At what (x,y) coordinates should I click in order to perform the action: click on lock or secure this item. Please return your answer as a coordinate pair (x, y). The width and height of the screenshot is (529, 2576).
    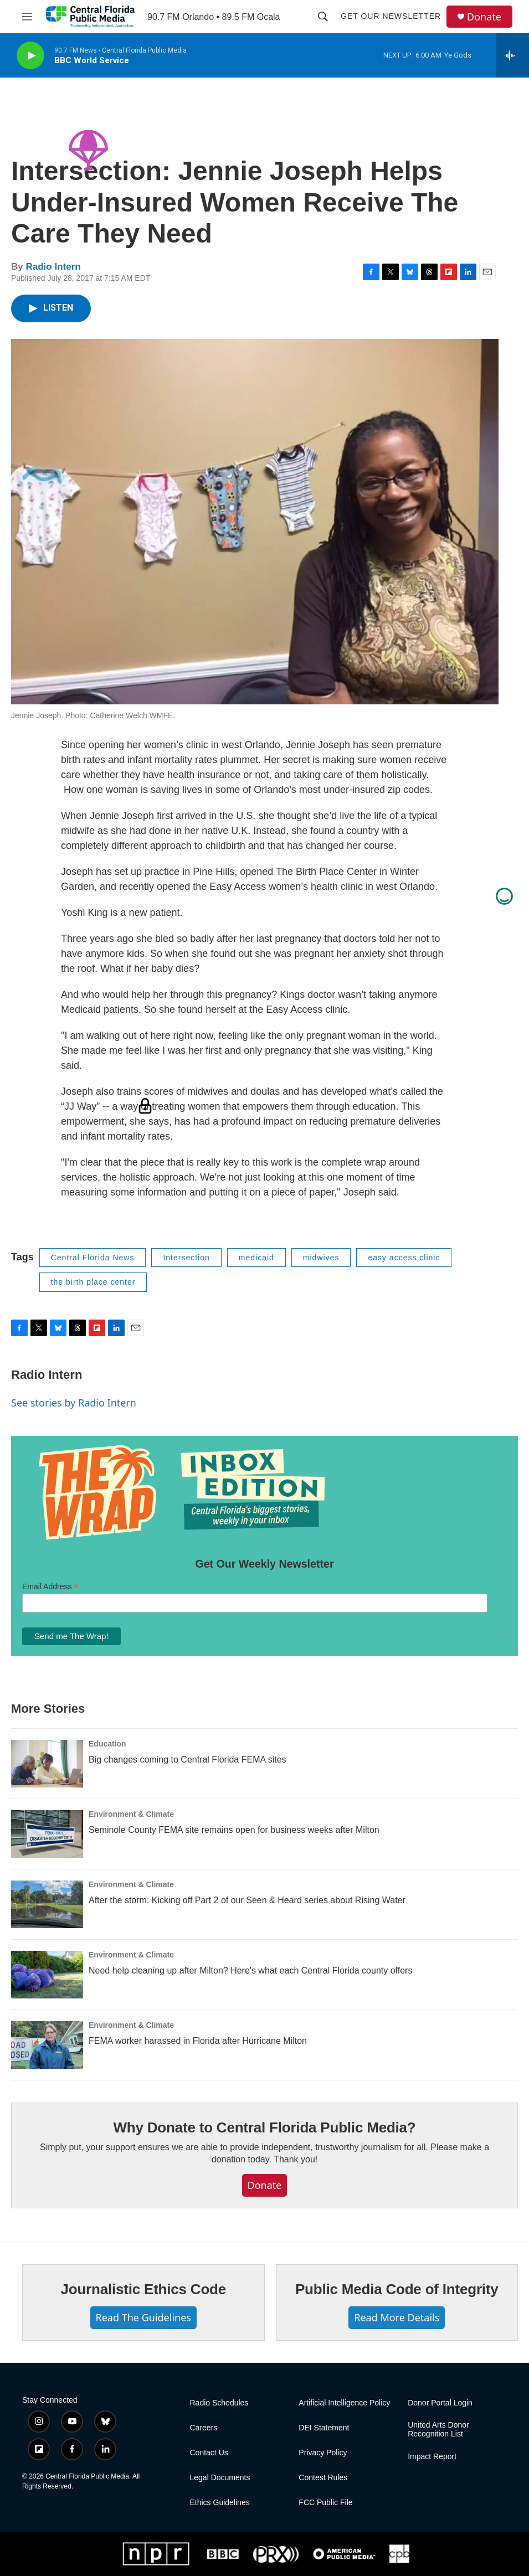
    Looking at the image, I should click on (145, 1106).